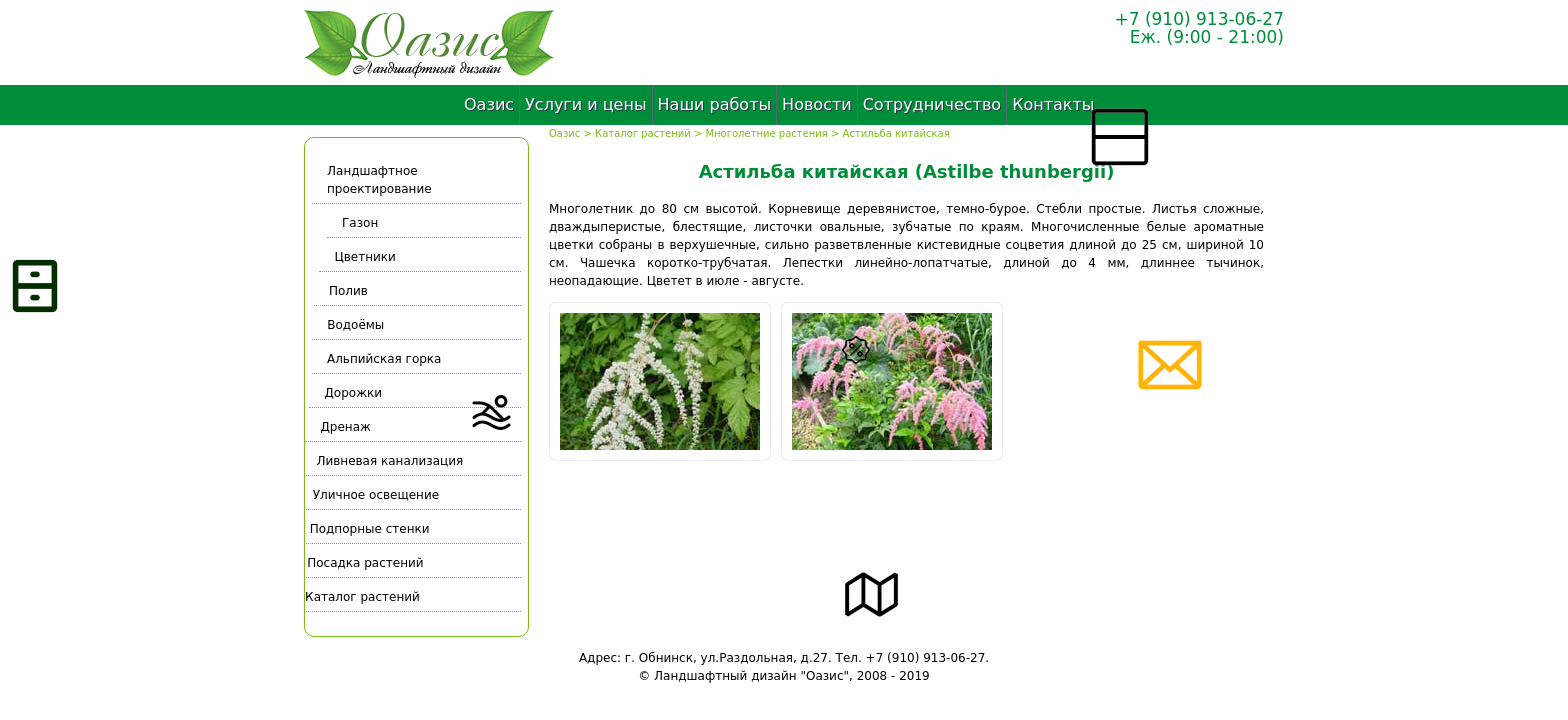 The width and height of the screenshot is (1568, 720). Describe the element at coordinates (871, 594) in the screenshot. I see `view map or location` at that location.